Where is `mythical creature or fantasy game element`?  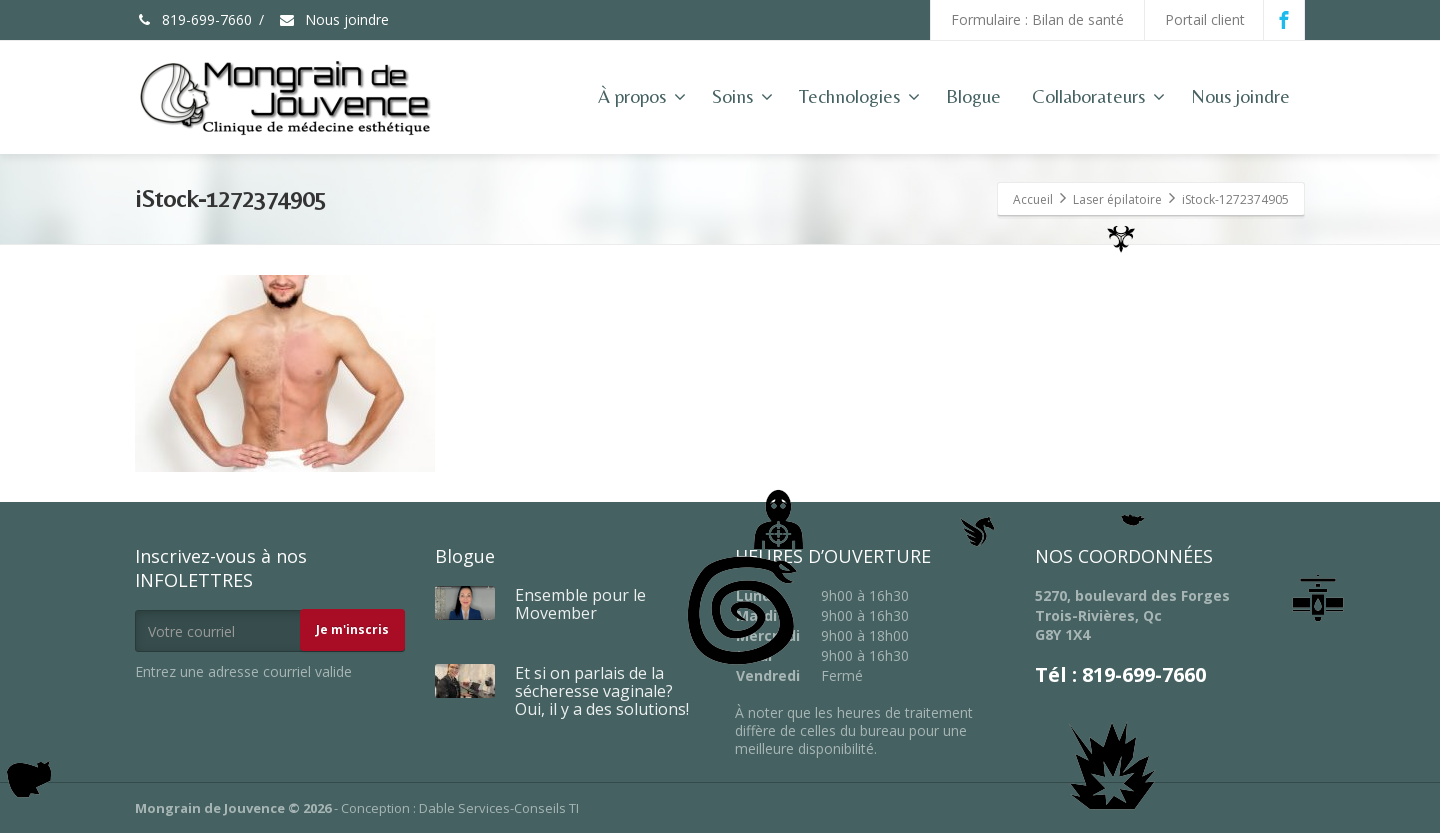 mythical creature or fantasy game element is located at coordinates (977, 531).